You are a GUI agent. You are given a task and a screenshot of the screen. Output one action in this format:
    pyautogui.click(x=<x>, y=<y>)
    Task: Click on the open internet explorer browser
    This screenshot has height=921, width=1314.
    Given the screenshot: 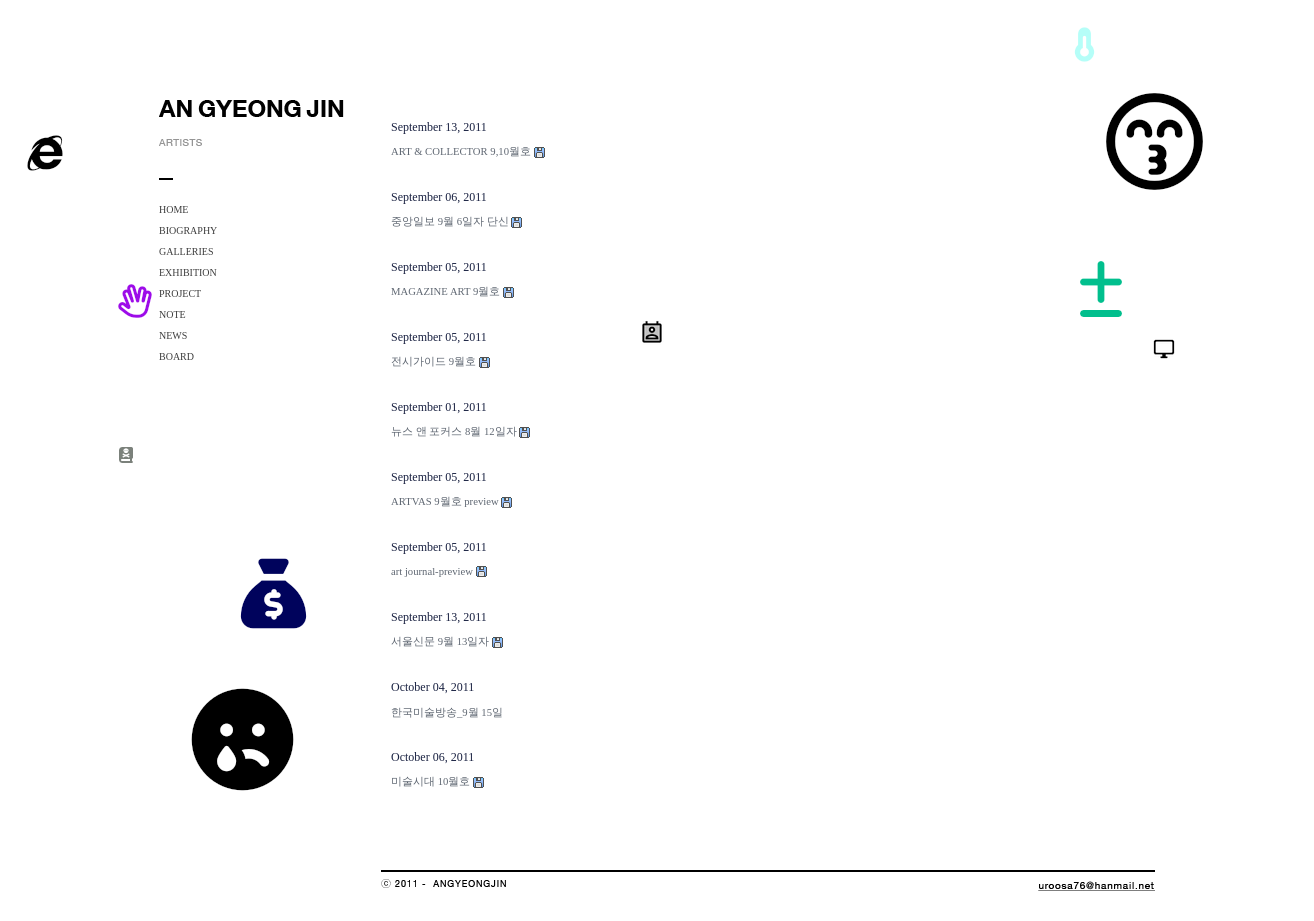 What is the action you would take?
    pyautogui.click(x=45, y=153)
    